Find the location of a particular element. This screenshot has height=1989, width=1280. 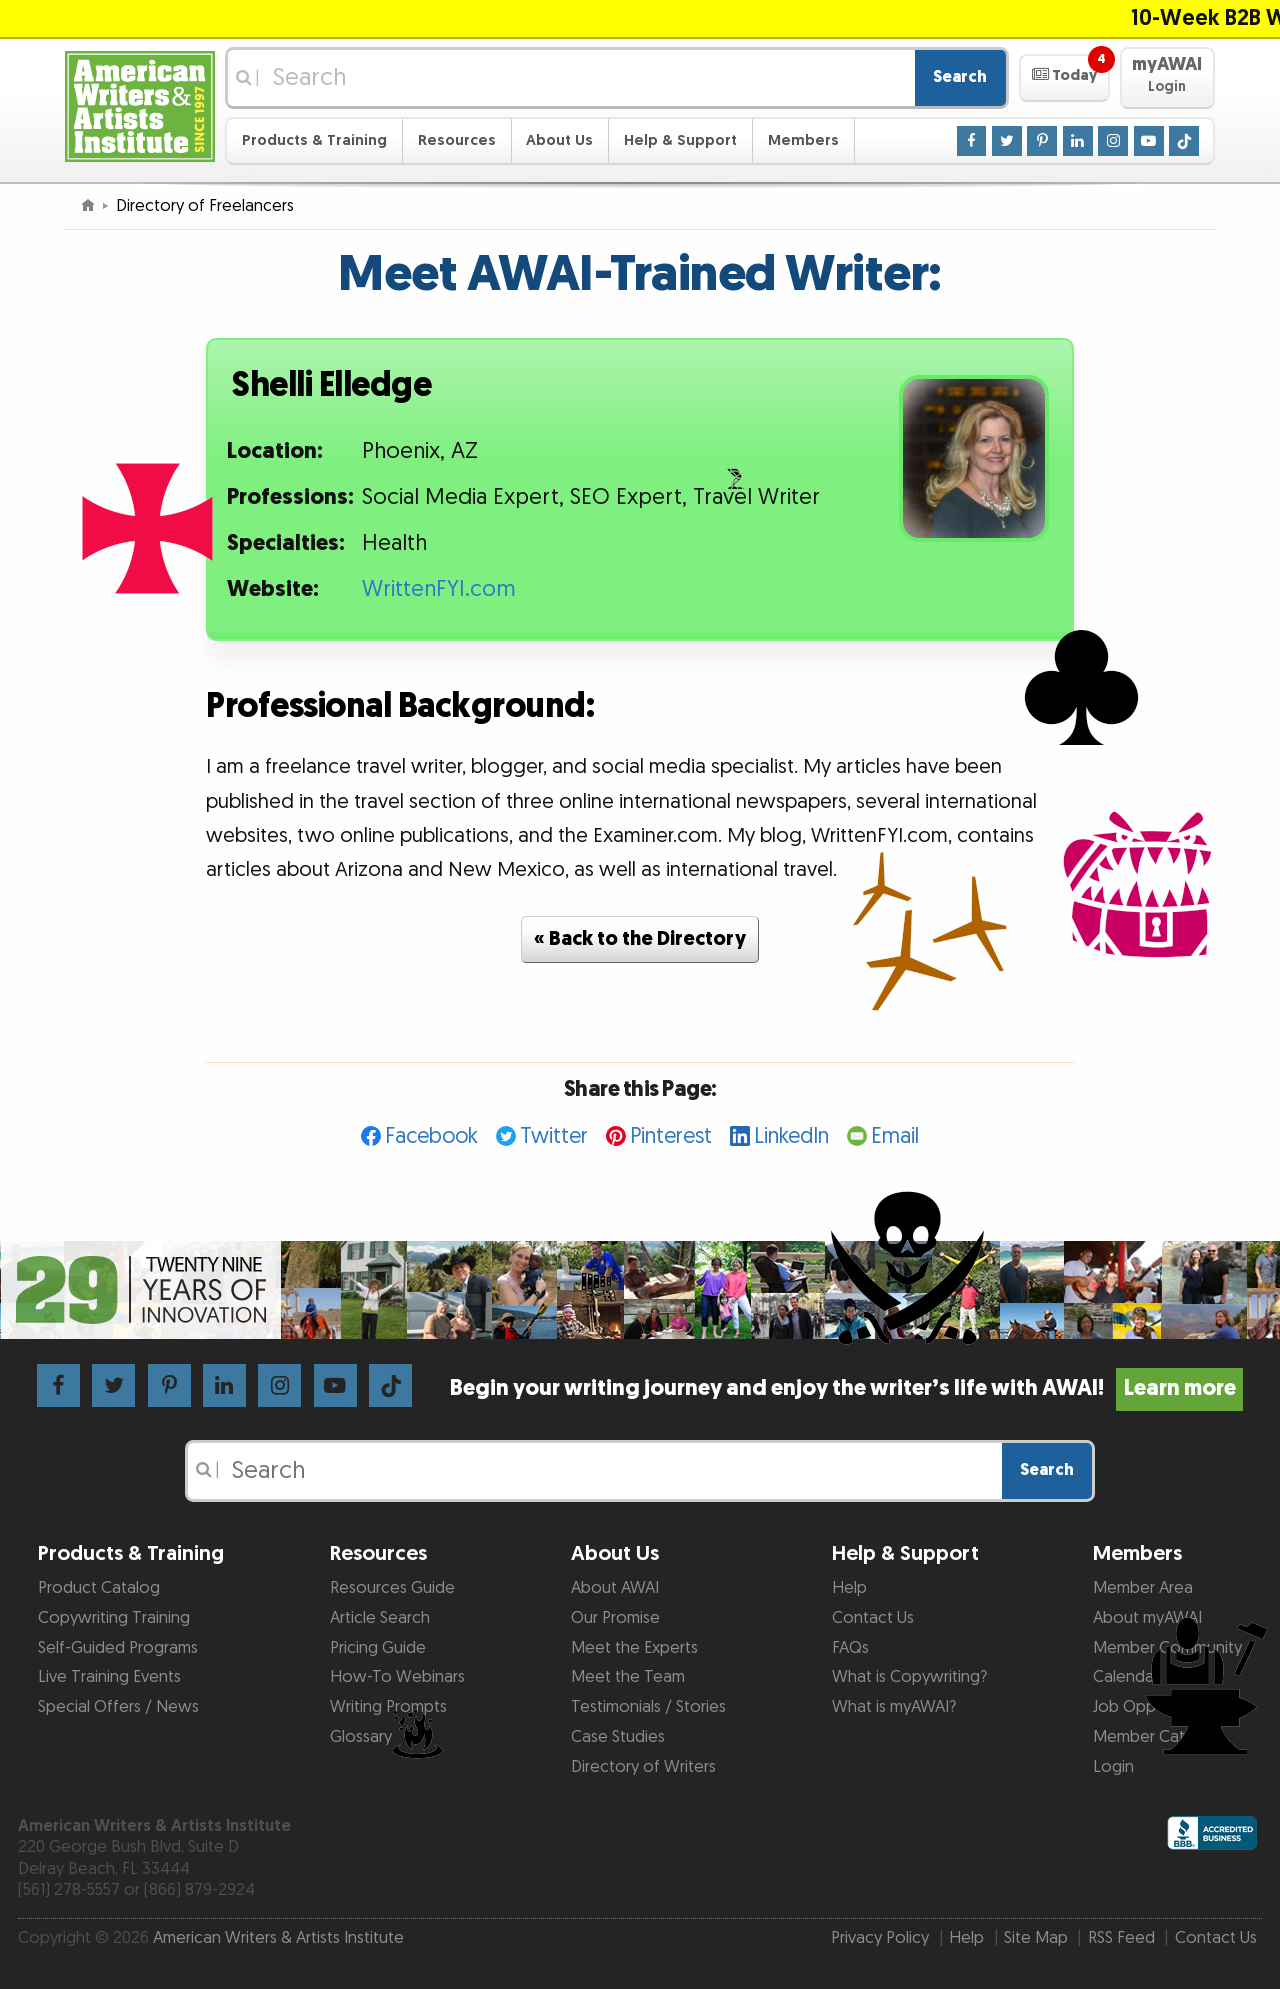

access the blacksmith shop or crafting station is located at coordinates (1201, 1685).